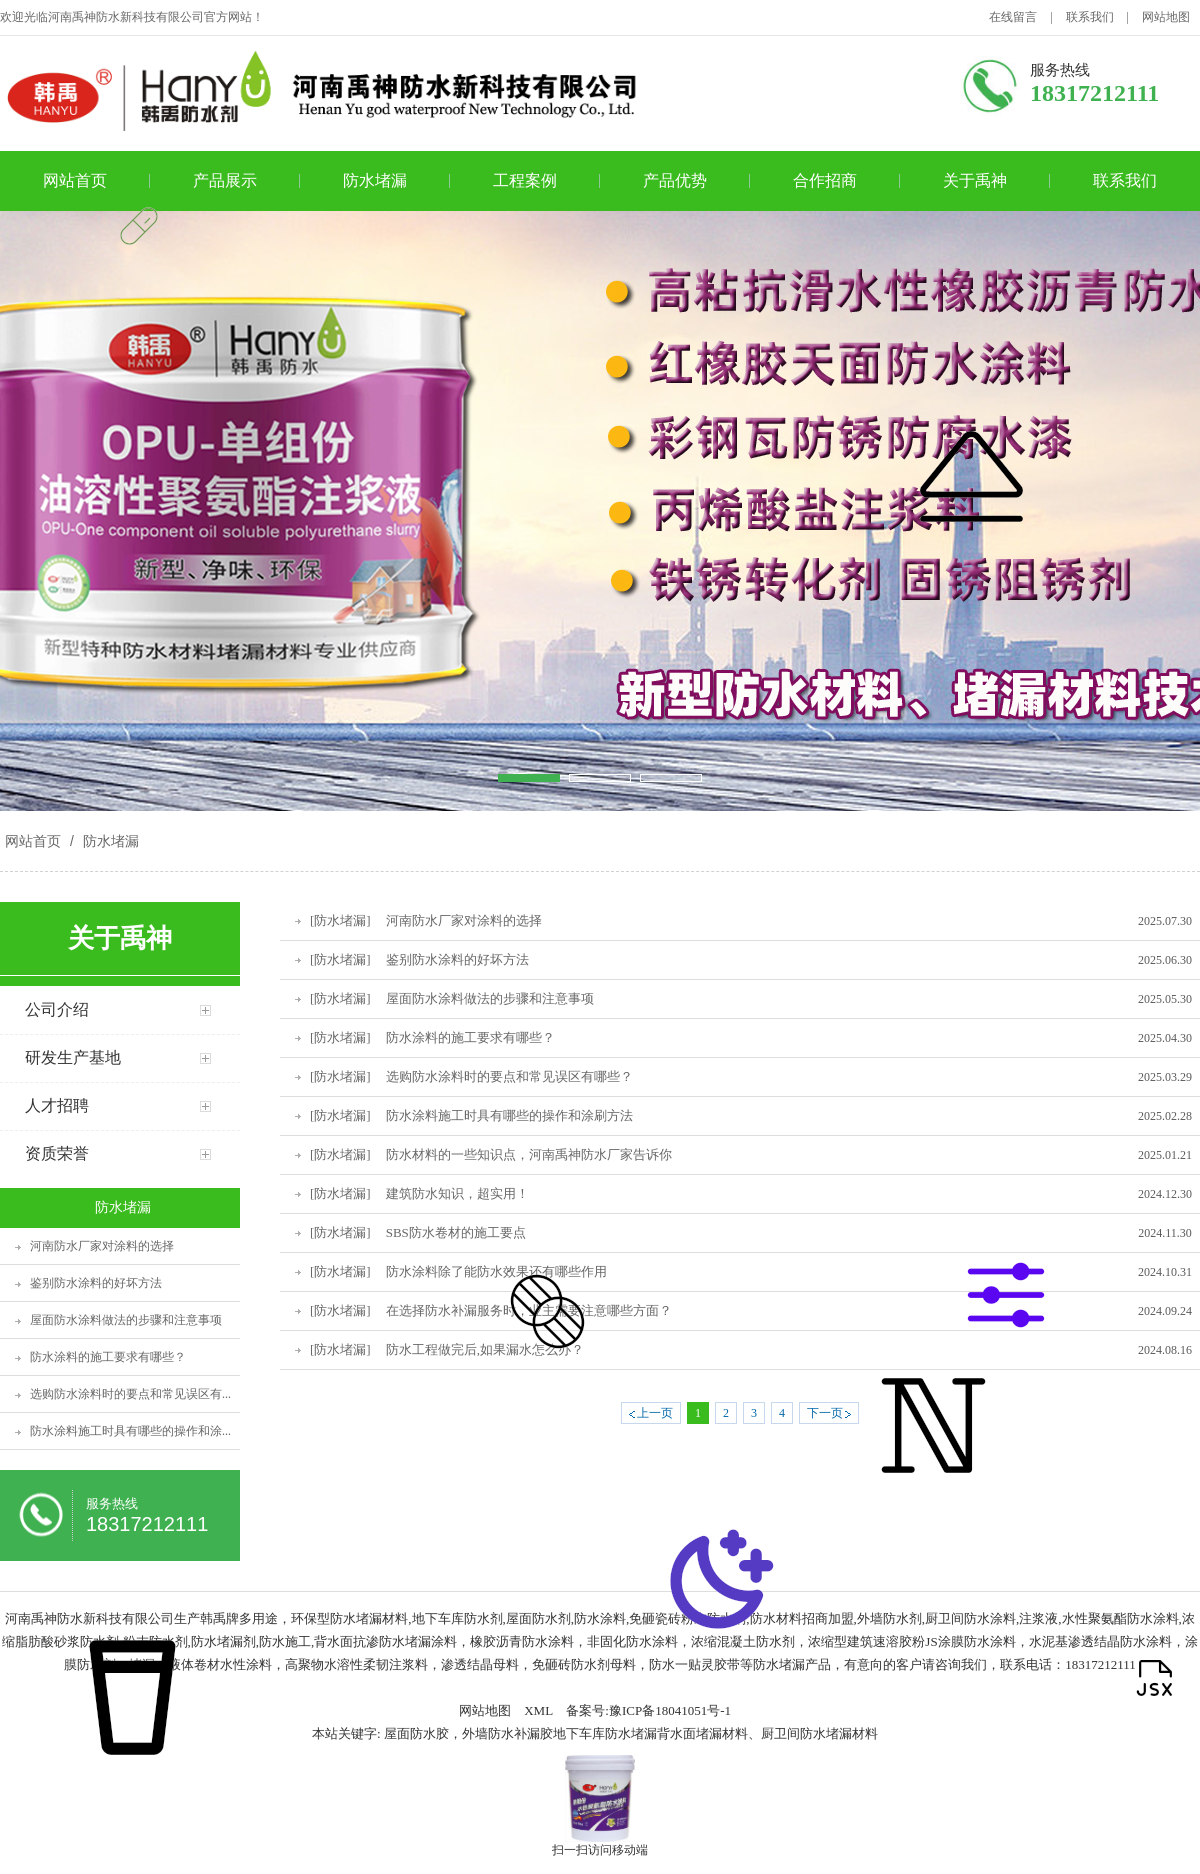 The image size is (1200, 1874). I want to click on enable dark mode or night theme, so click(718, 1581).